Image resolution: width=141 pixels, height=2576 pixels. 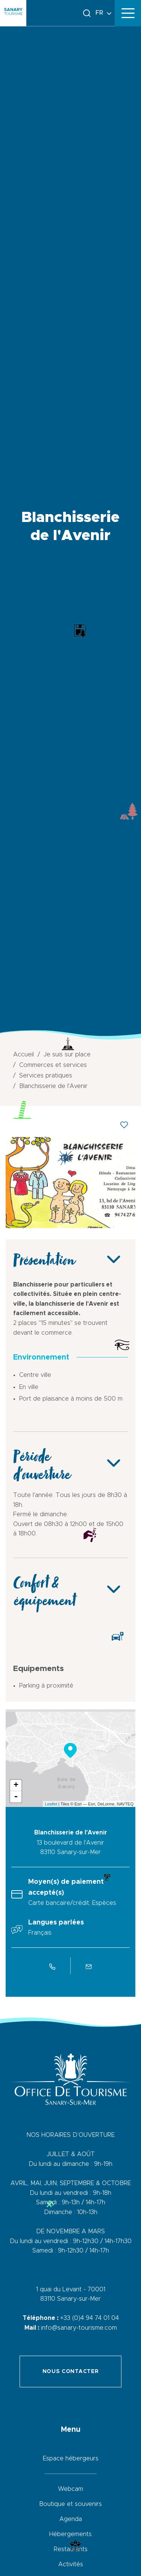 I want to click on access Egyptian or mythology-themed content, so click(x=122, y=1344).